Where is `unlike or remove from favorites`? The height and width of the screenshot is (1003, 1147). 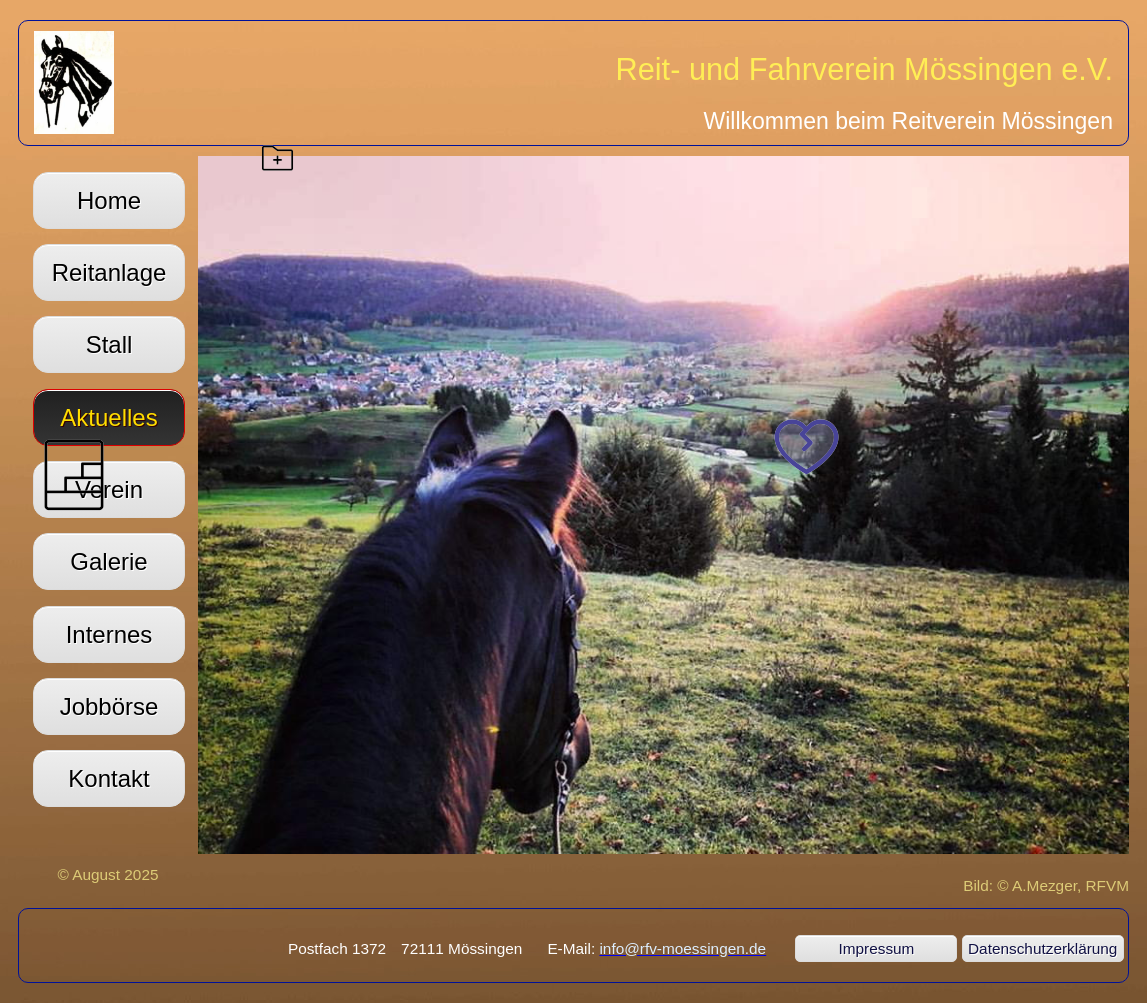 unlike or remove from favorites is located at coordinates (806, 444).